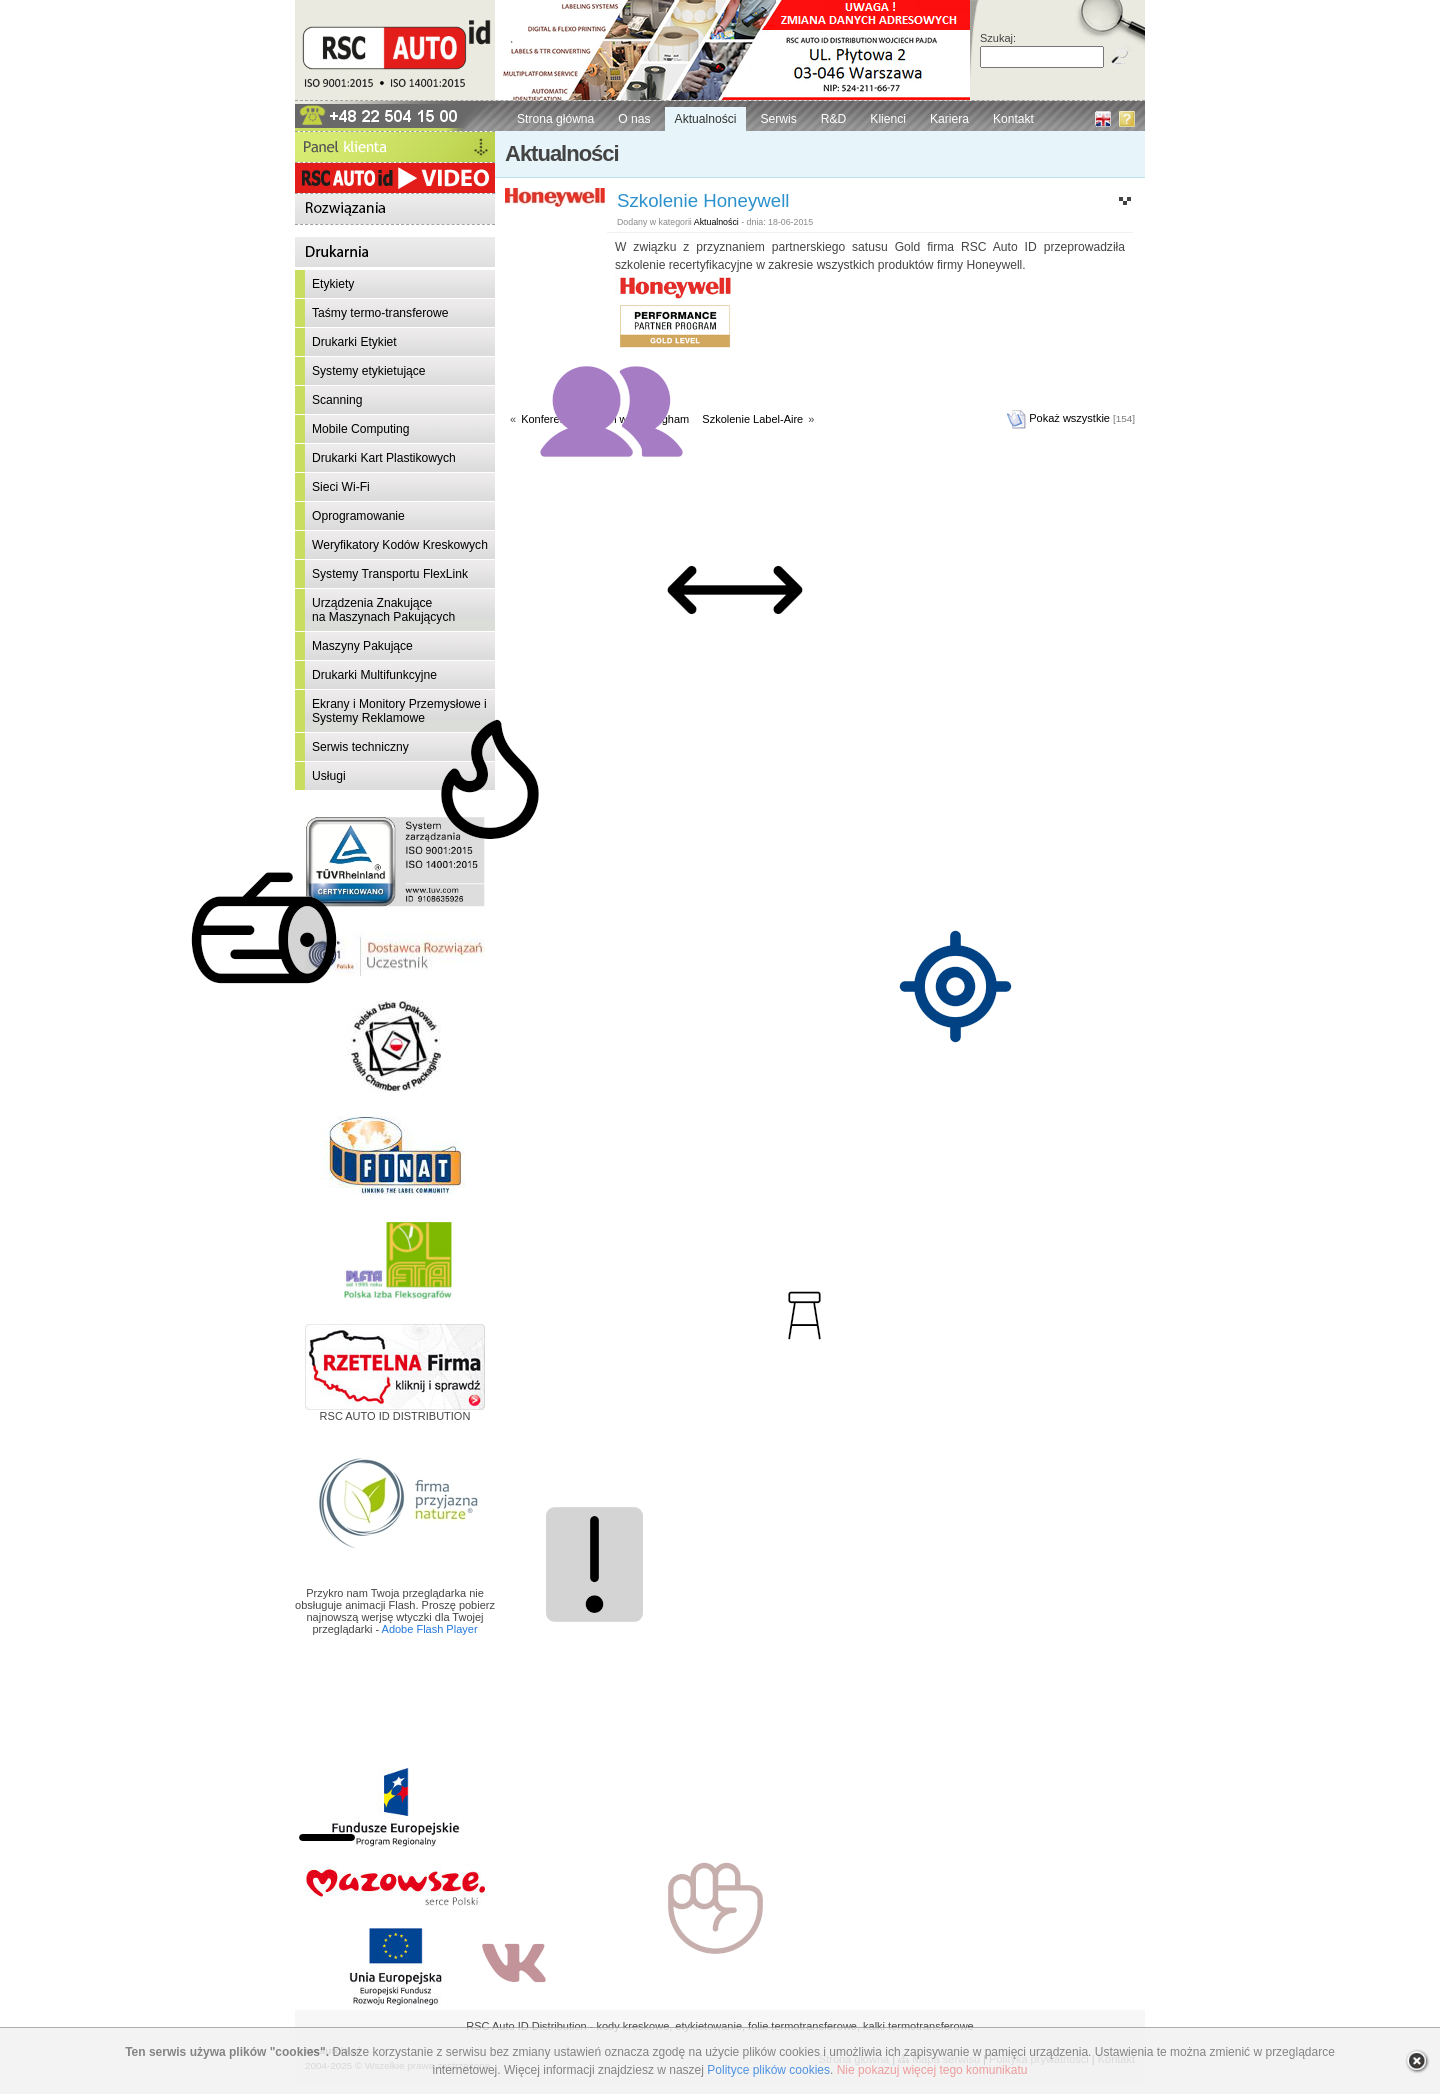  What do you see at coordinates (804, 1315) in the screenshot?
I see `browse furniture or seating options` at bounding box center [804, 1315].